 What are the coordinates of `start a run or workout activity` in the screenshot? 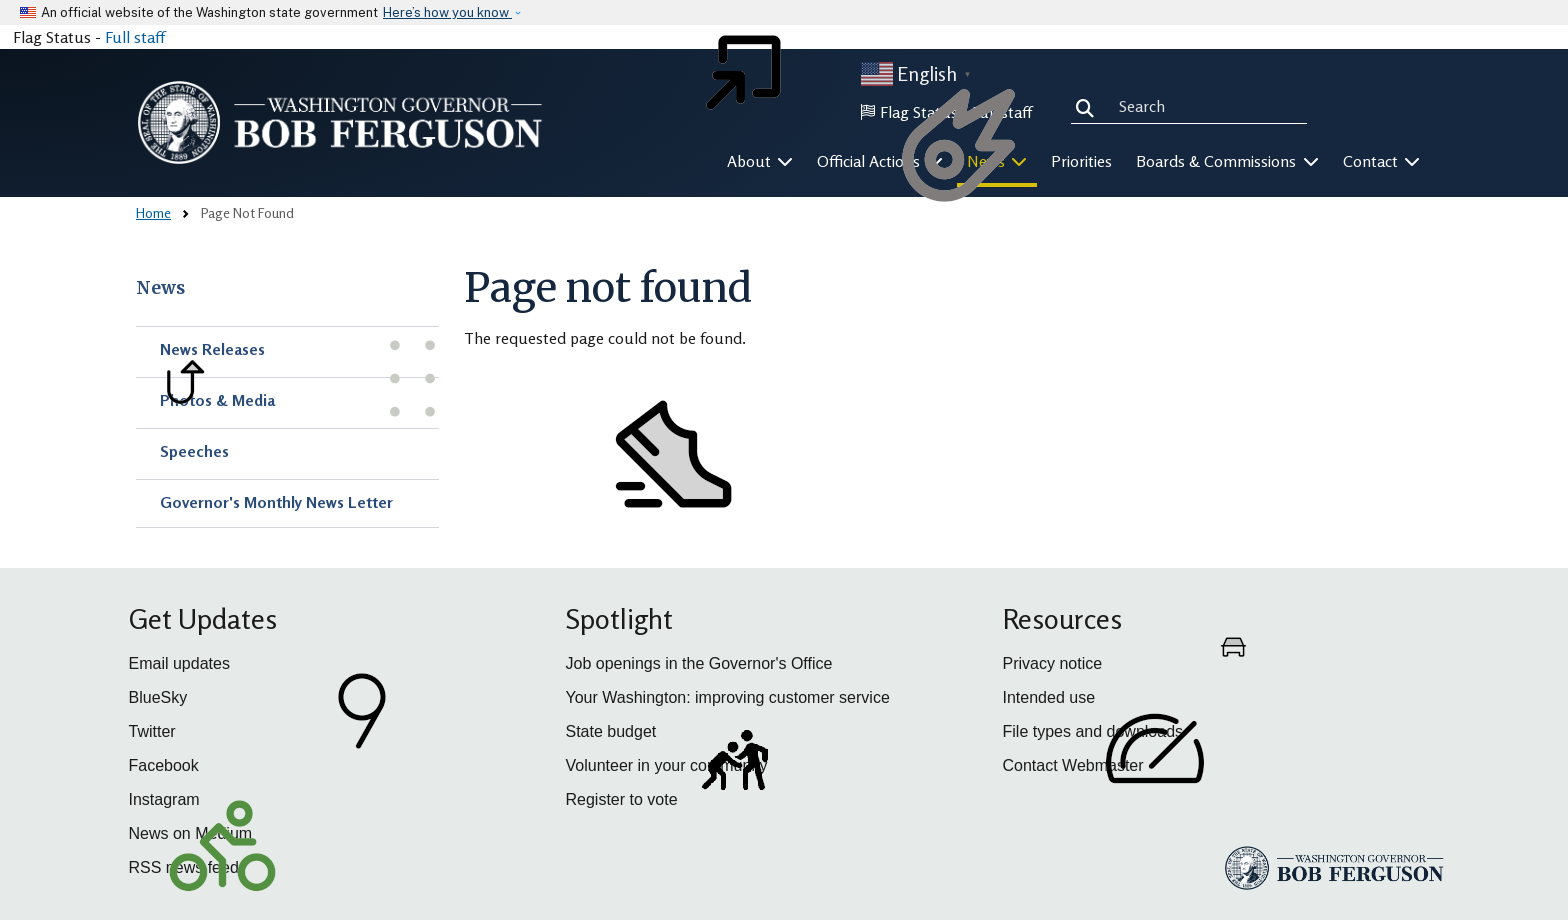 It's located at (671, 460).